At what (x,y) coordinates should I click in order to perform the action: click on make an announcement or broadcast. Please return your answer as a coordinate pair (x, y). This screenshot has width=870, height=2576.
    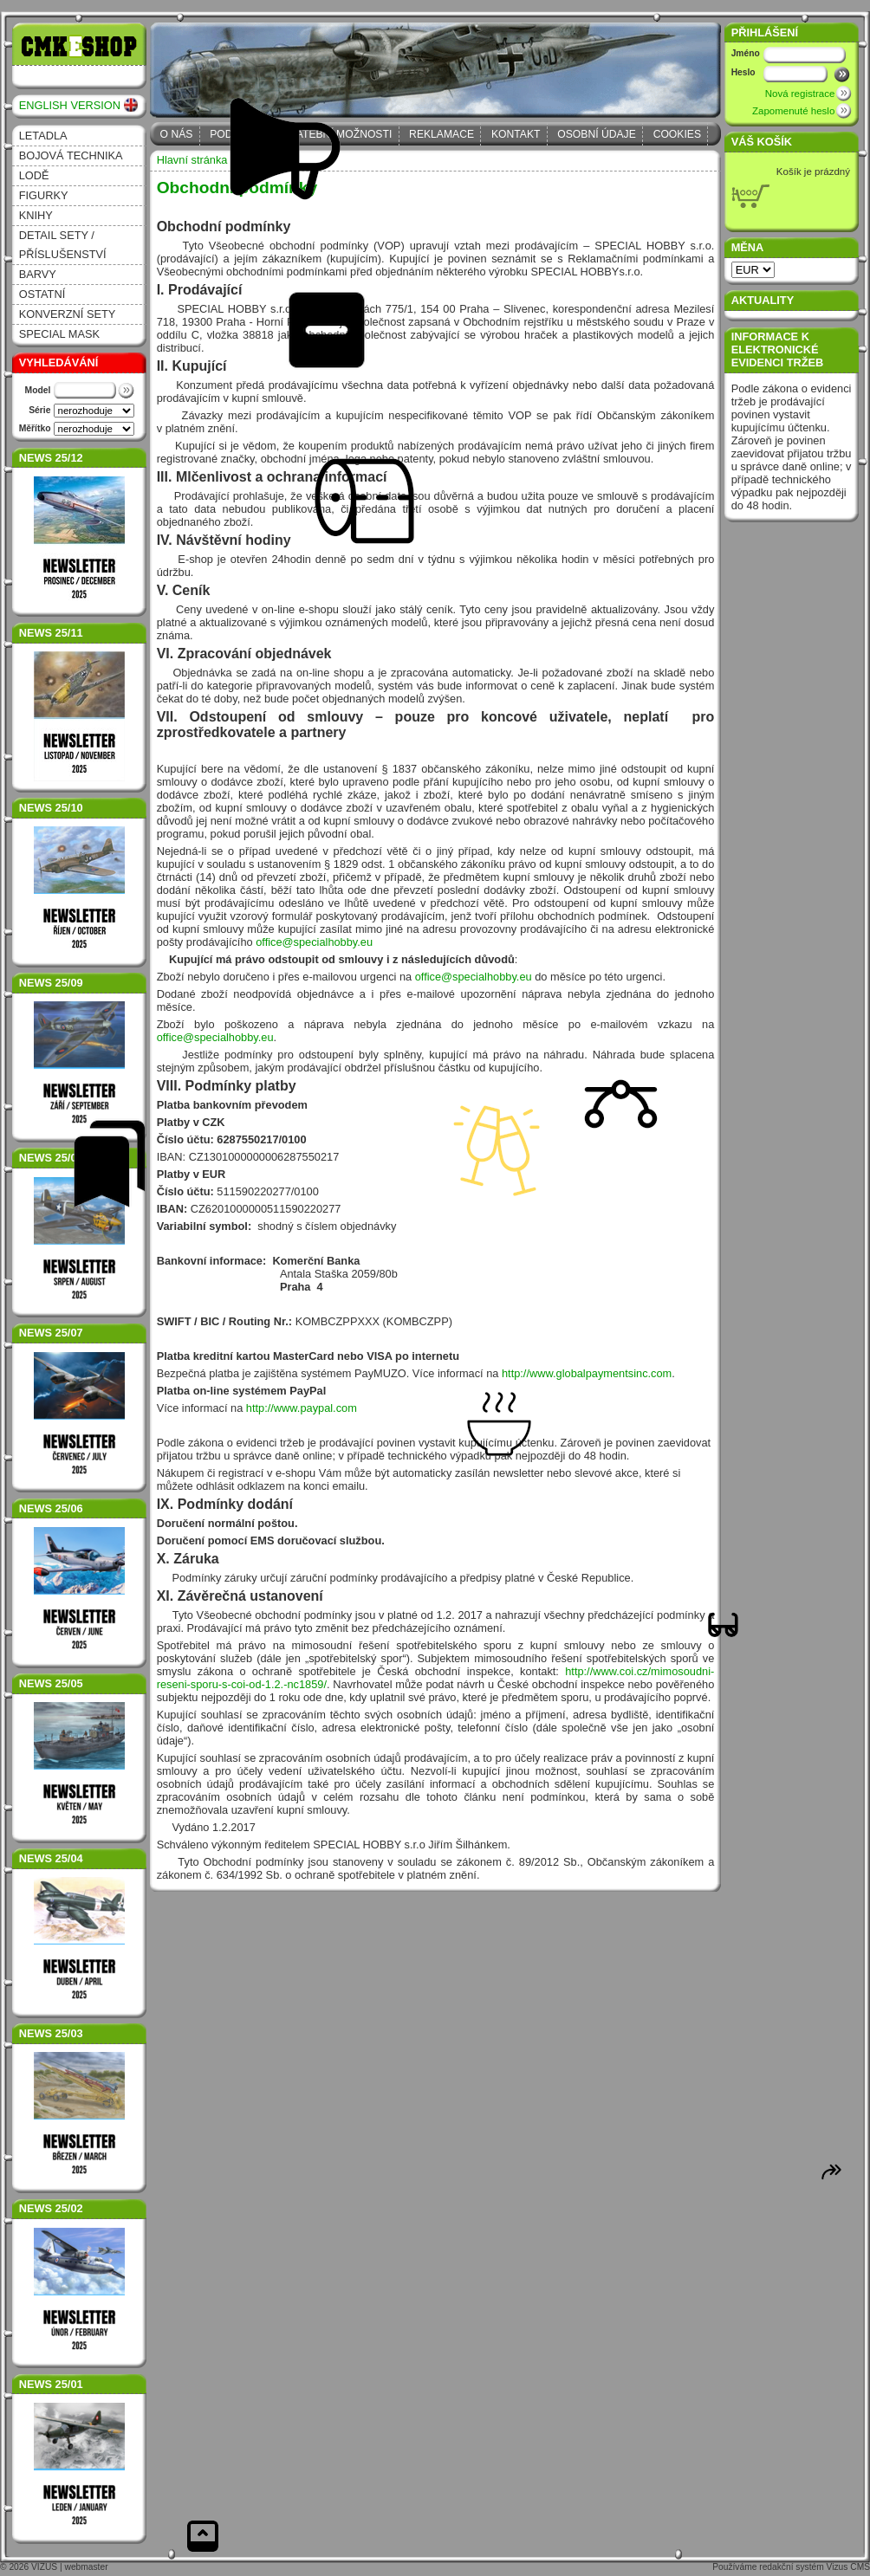
    Looking at the image, I should click on (279, 151).